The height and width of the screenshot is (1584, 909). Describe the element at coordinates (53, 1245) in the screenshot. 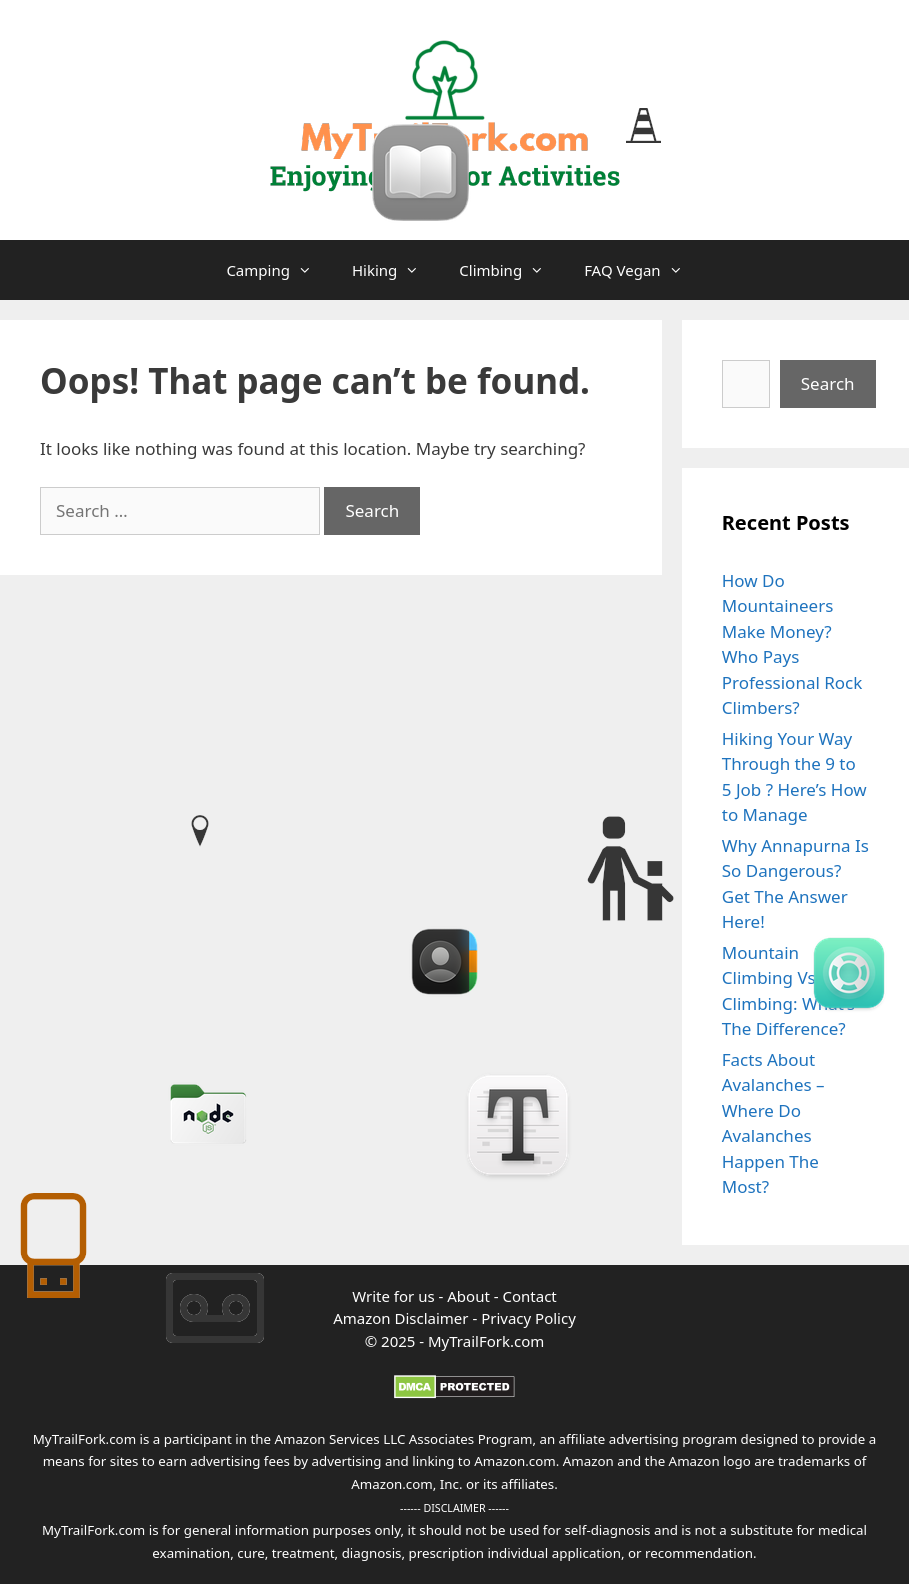

I see `eject or safely remove USB drive` at that location.